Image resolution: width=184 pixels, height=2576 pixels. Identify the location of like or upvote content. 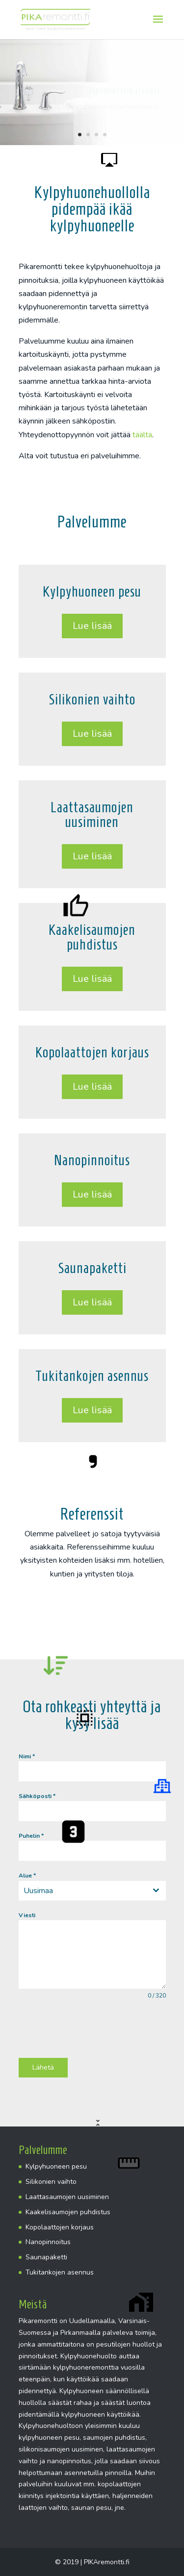
(76, 906).